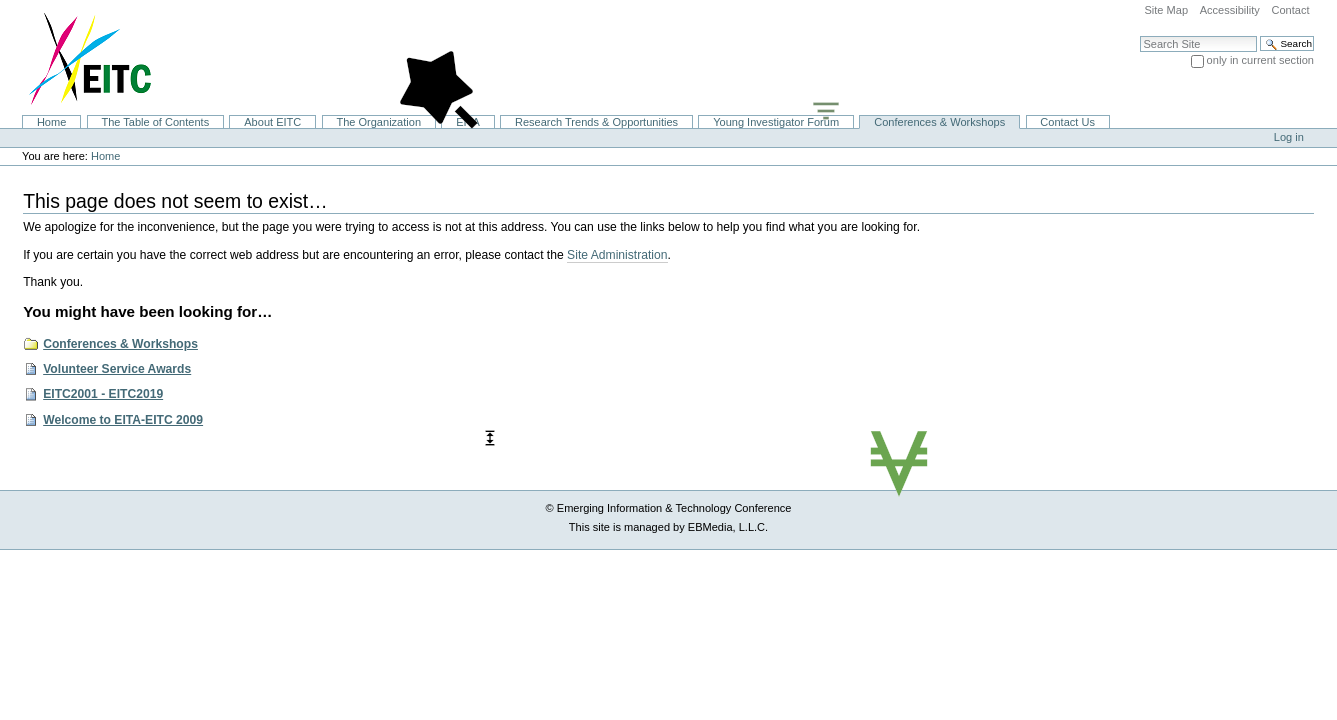 The width and height of the screenshot is (1337, 720). What do you see at coordinates (899, 464) in the screenshot?
I see `viacoin cryptocurrency logo` at bounding box center [899, 464].